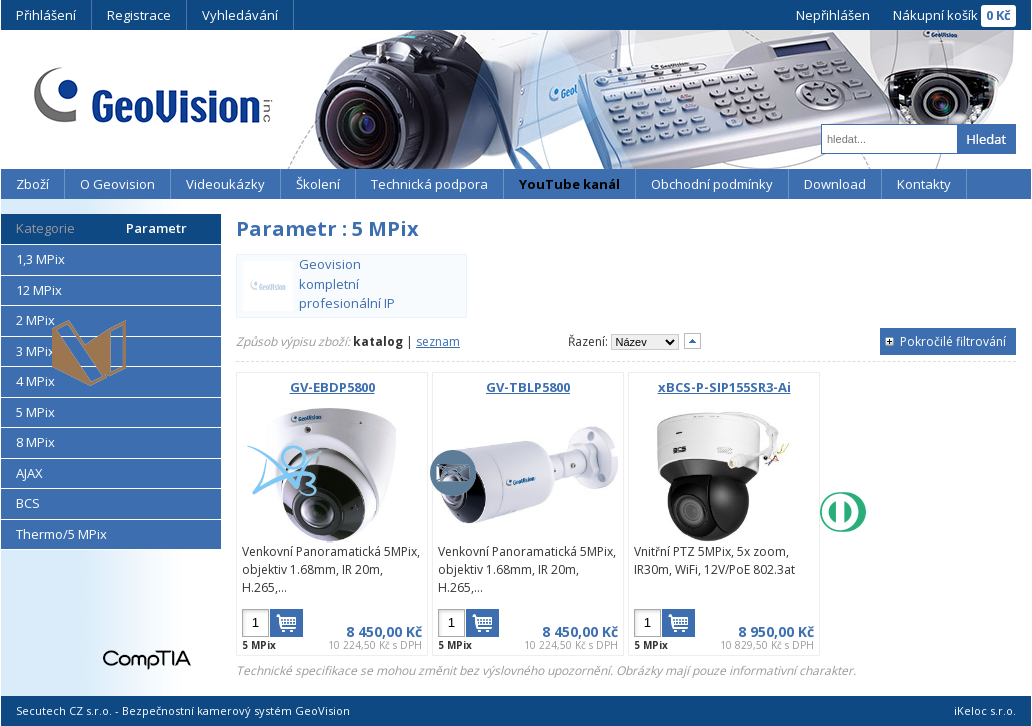 The height and width of the screenshot is (726, 1032). I want to click on open invoice ninja app, so click(453, 473).